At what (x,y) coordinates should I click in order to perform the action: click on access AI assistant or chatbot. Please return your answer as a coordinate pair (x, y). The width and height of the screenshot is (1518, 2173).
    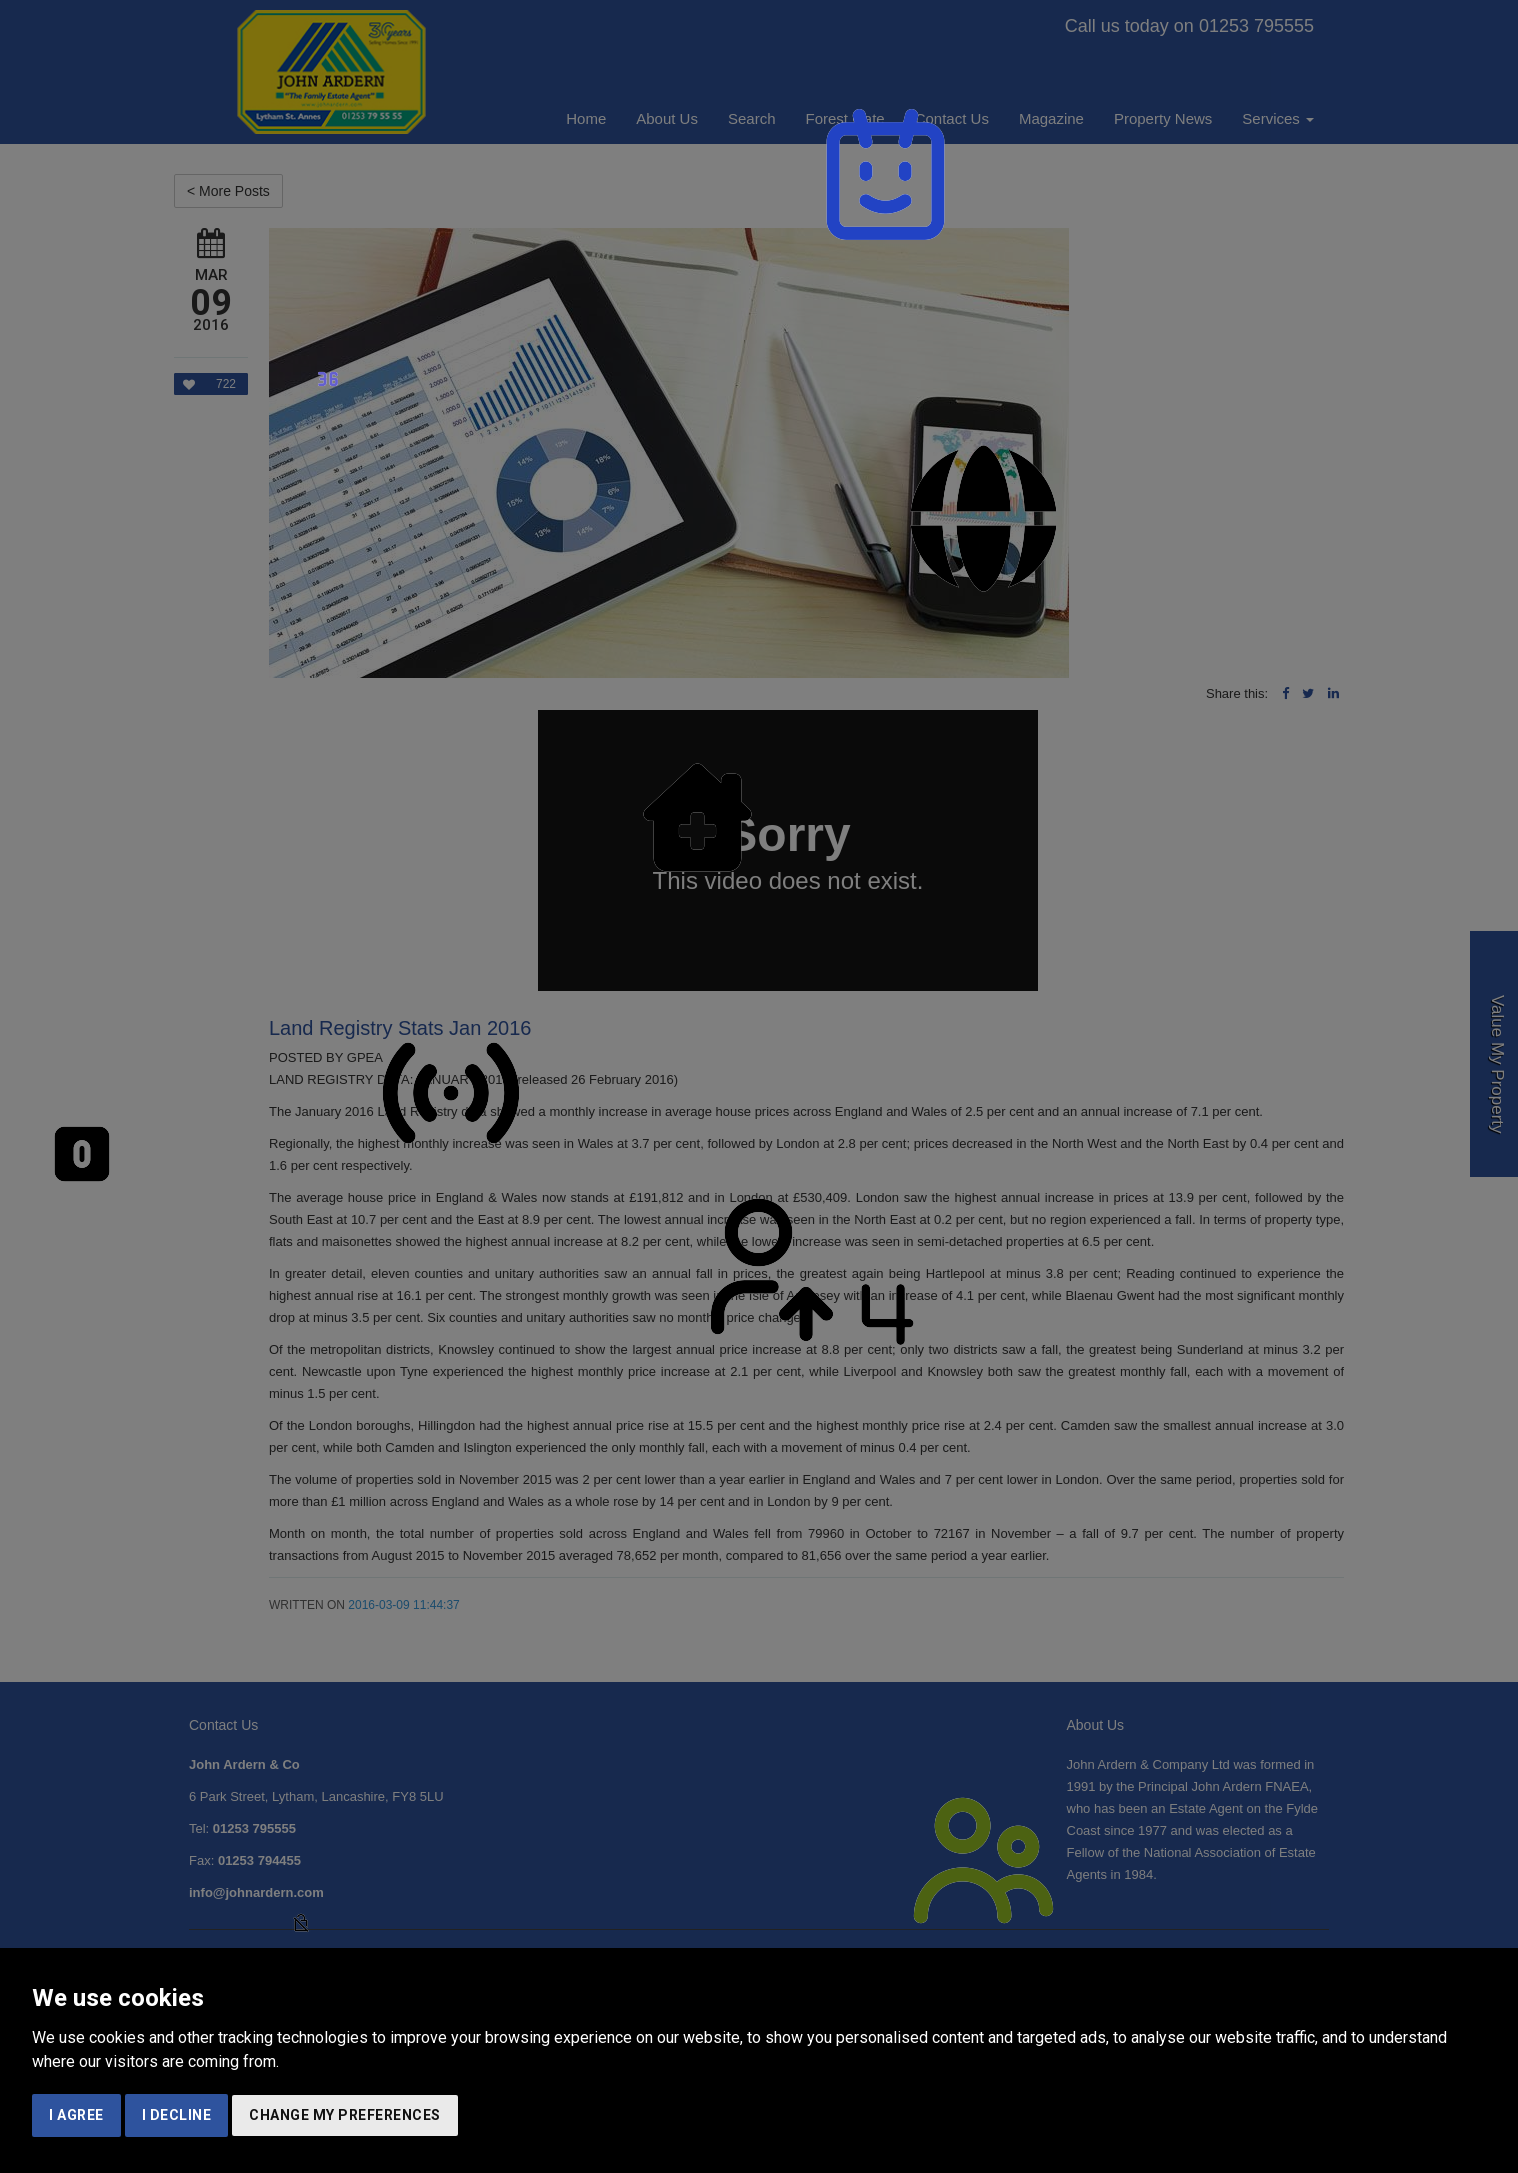
    Looking at the image, I should click on (885, 174).